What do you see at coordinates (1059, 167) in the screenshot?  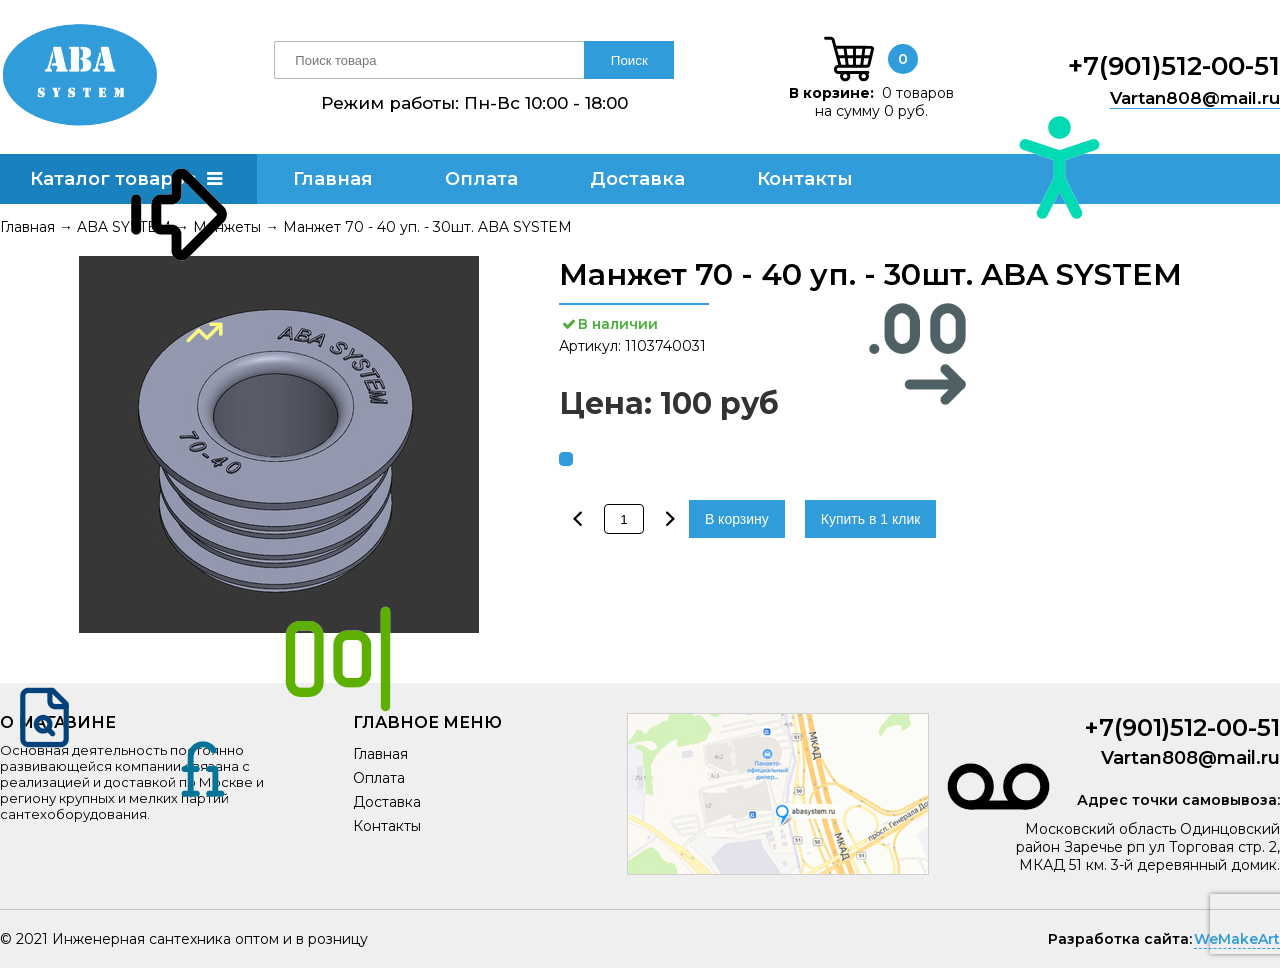 I see `indicates pedestrian or walking mode` at bounding box center [1059, 167].